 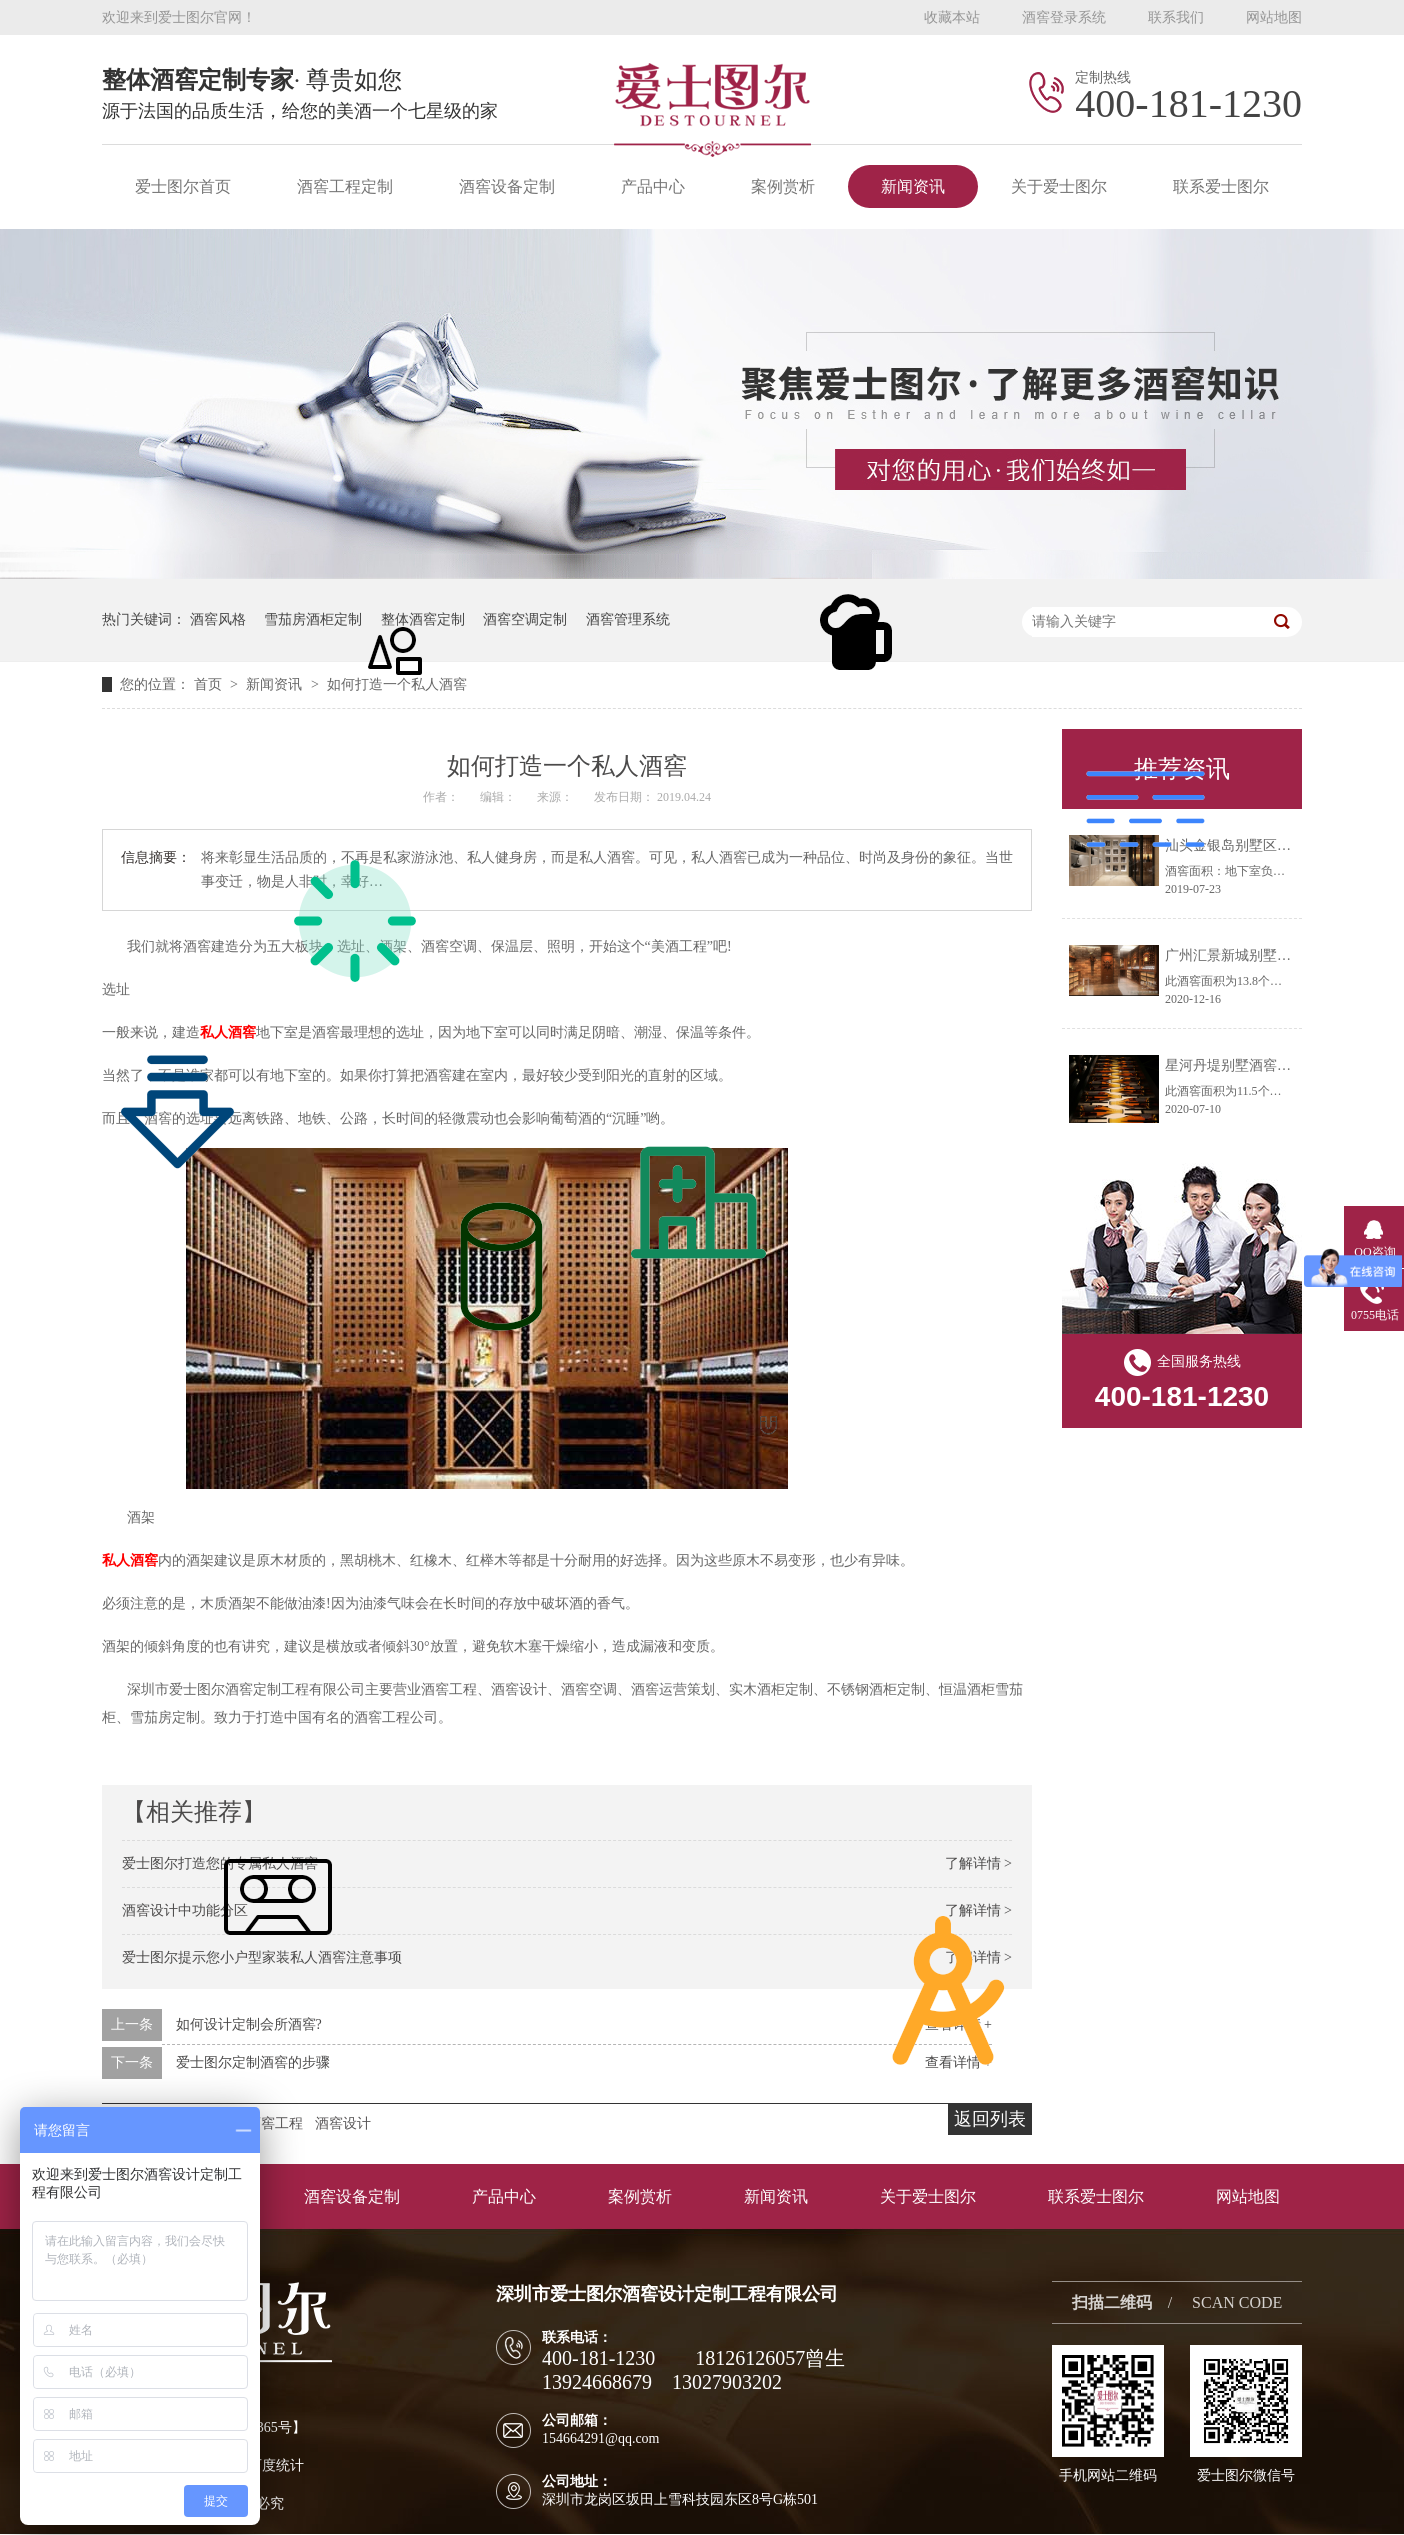 I want to click on access shape tools or drawing options, so click(x=396, y=653).